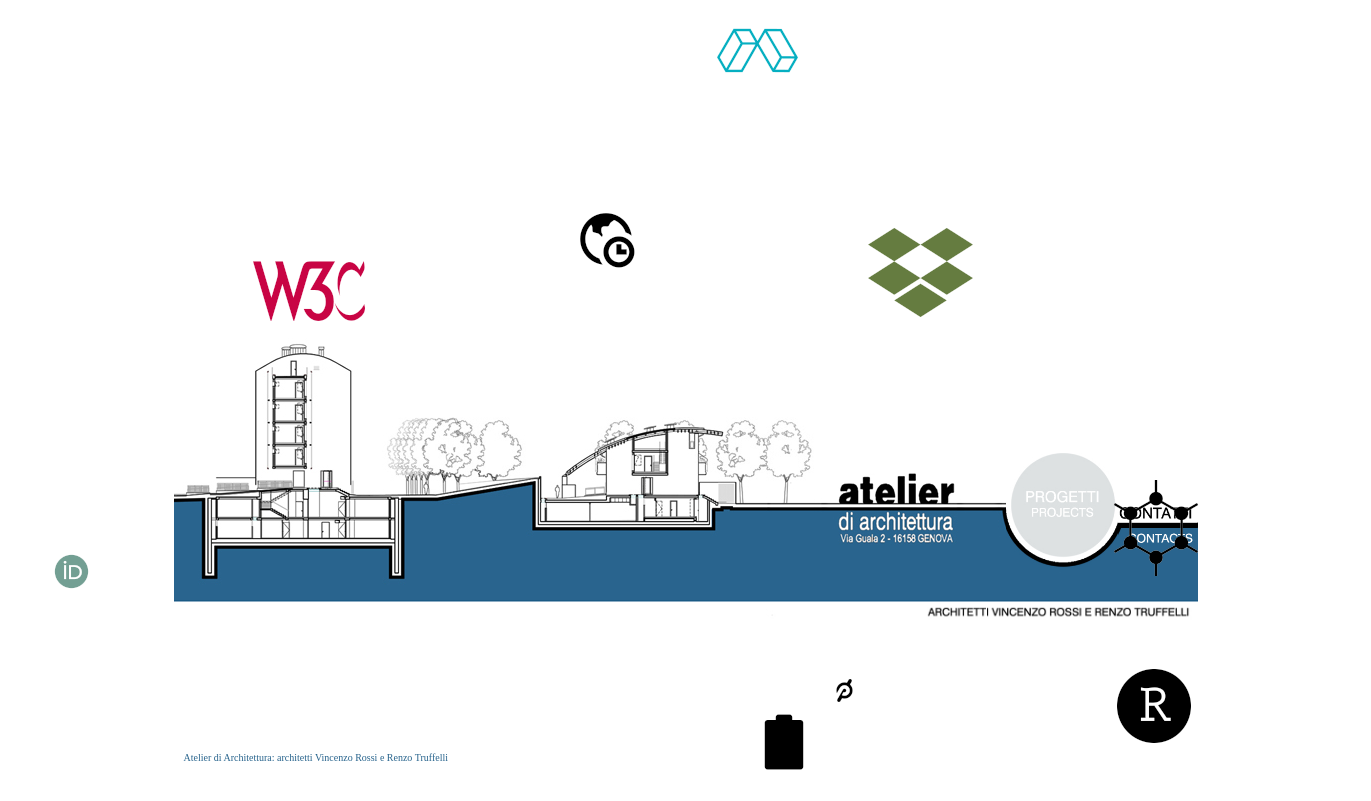 Image resolution: width=1371 pixels, height=801 pixels. I want to click on indicates low battery level, so click(784, 742).